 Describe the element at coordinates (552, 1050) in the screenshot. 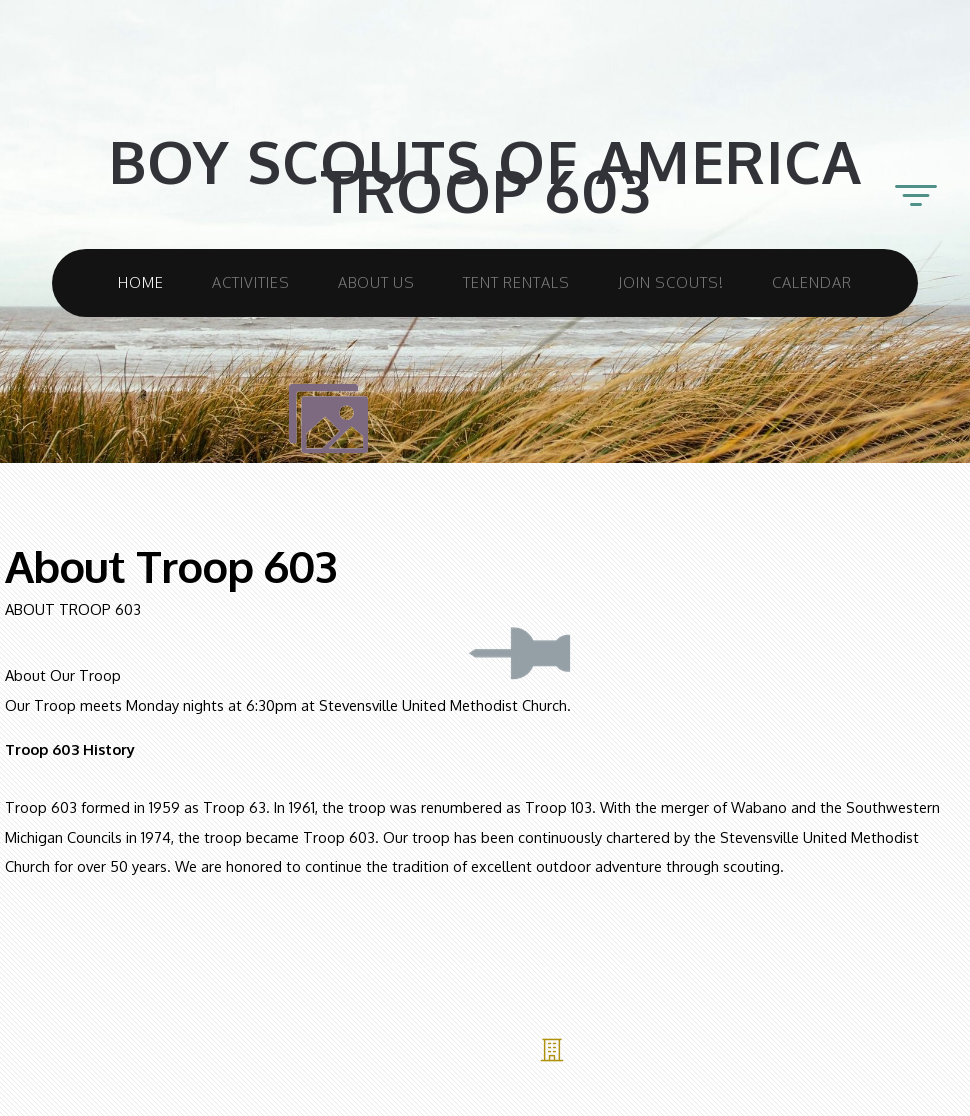

I see `view company or business information` at that location.